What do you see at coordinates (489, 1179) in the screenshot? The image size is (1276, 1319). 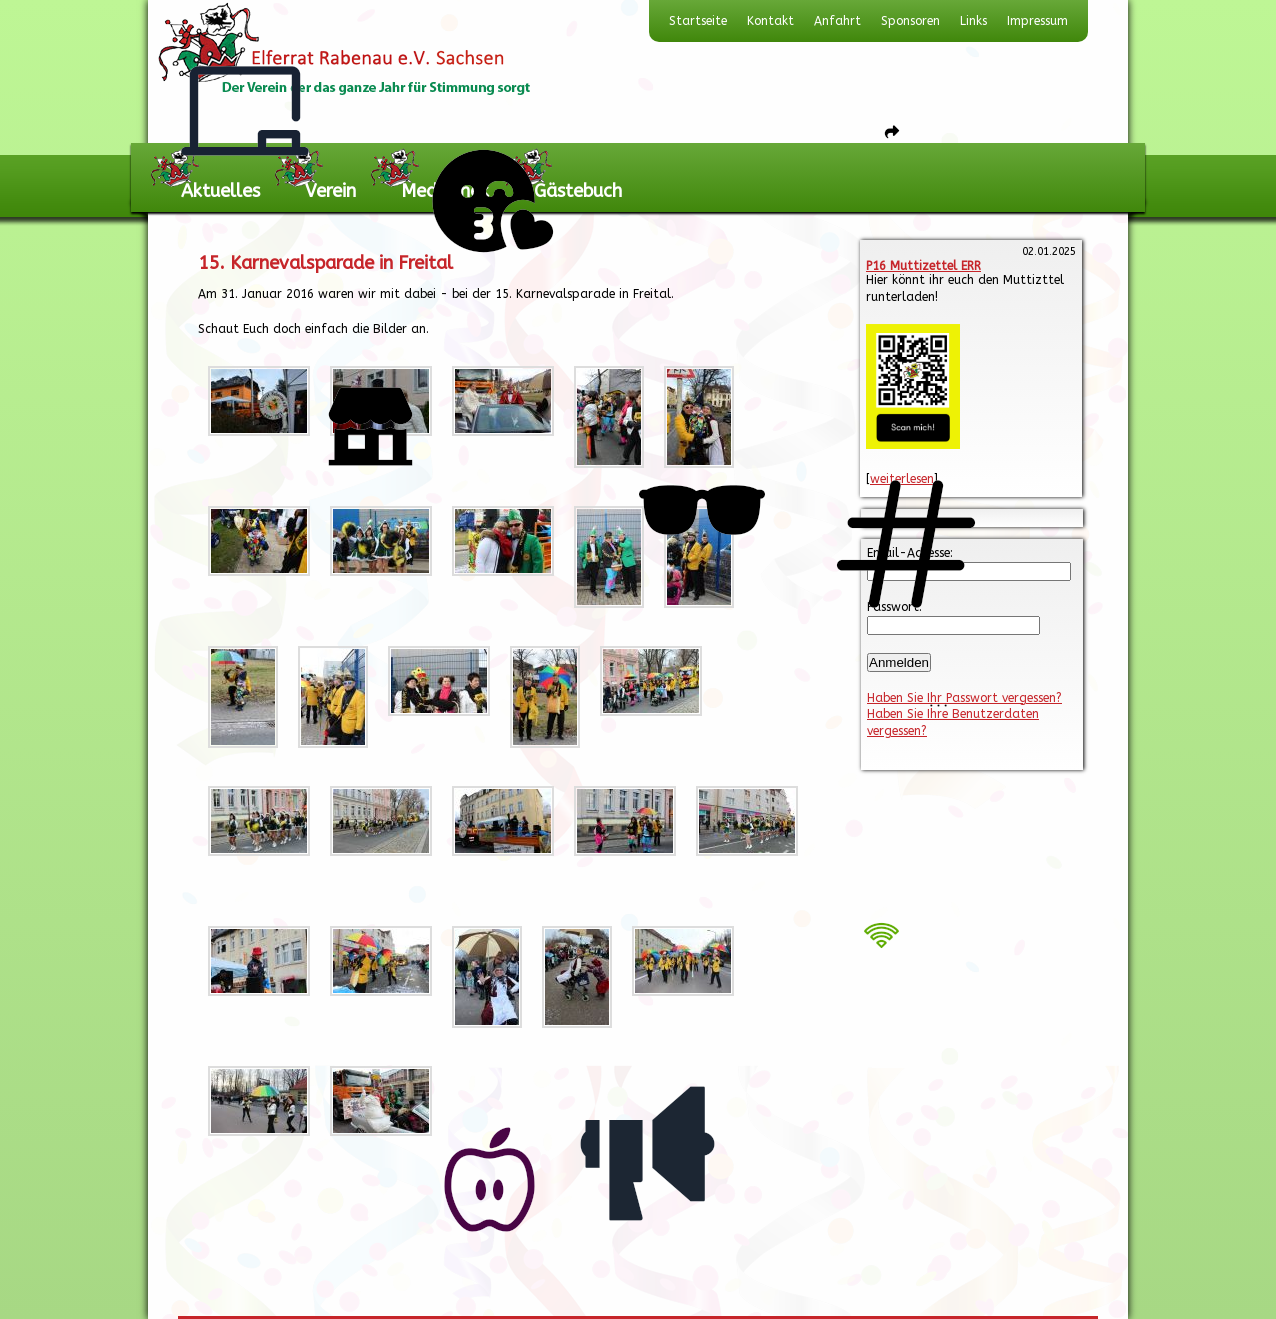 I see `view nutrition information` at bounding box center [489, 1179].